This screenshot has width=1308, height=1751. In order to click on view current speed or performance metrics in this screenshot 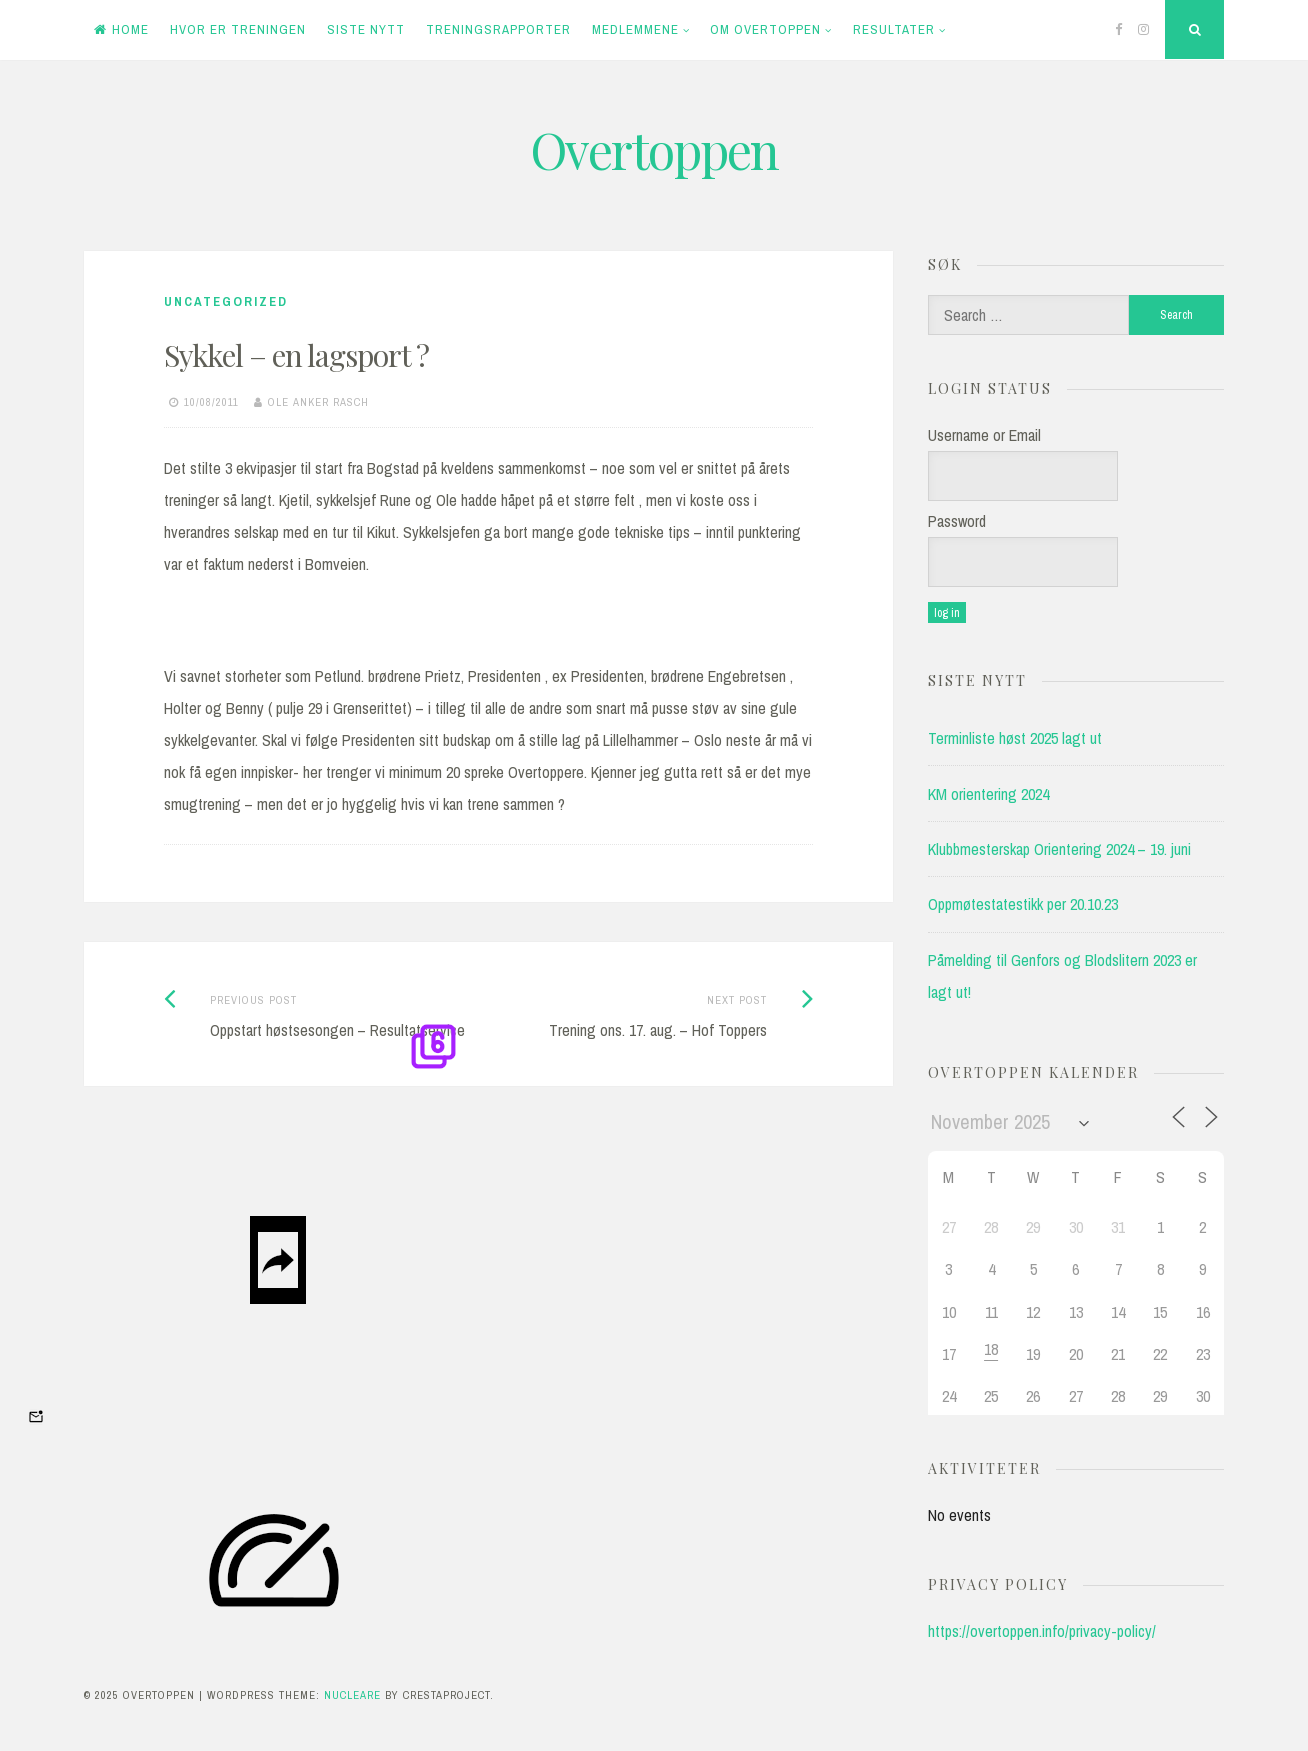, I will do `click(274, 1565)`.